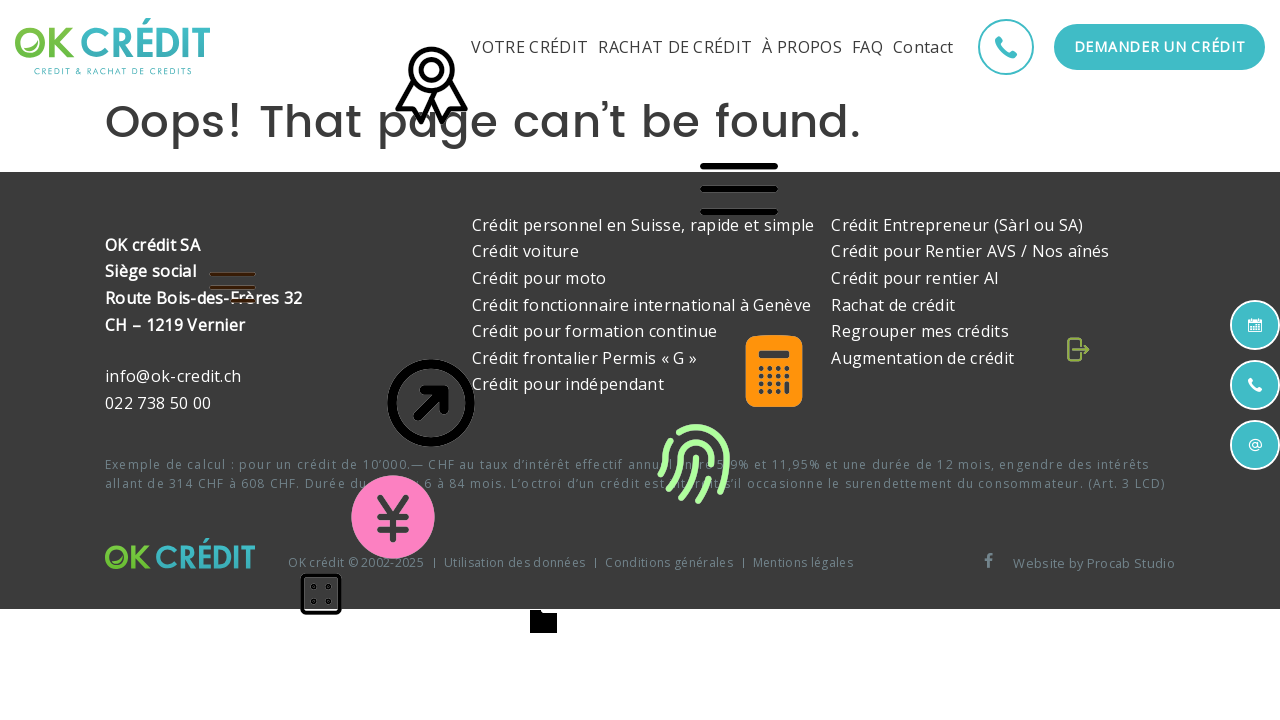 The image size is (1280, 720). Describe the element at coordinates (774, 371) in the screenshot. I see `open the calculator app` at that location.